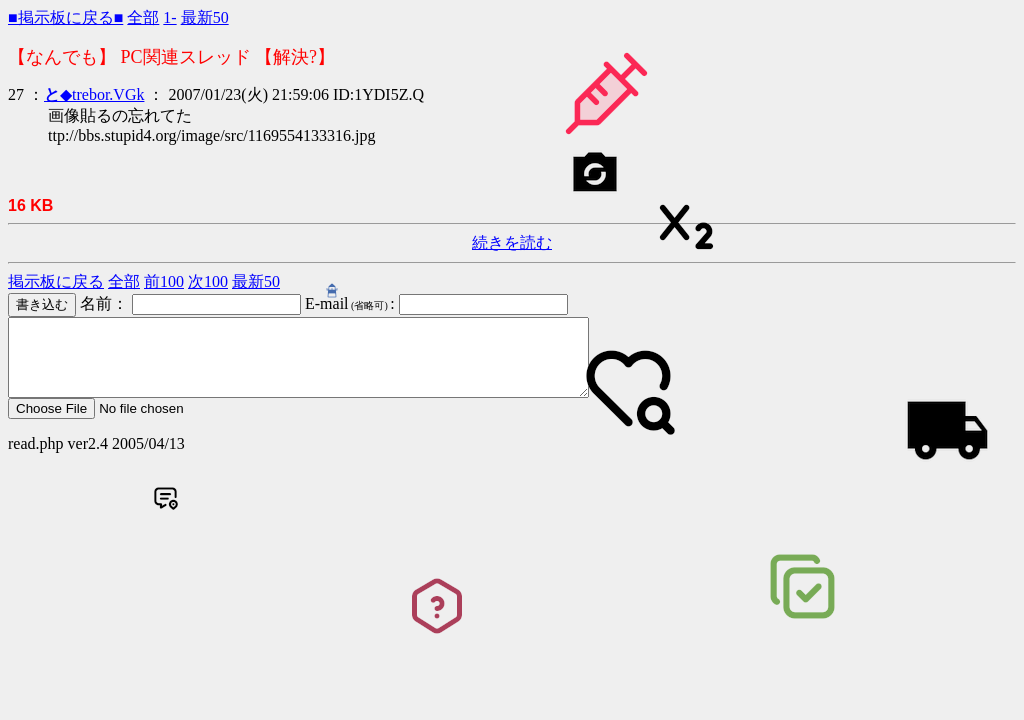  I want to click on access website accessibility or guidance features, so click(332, 291).